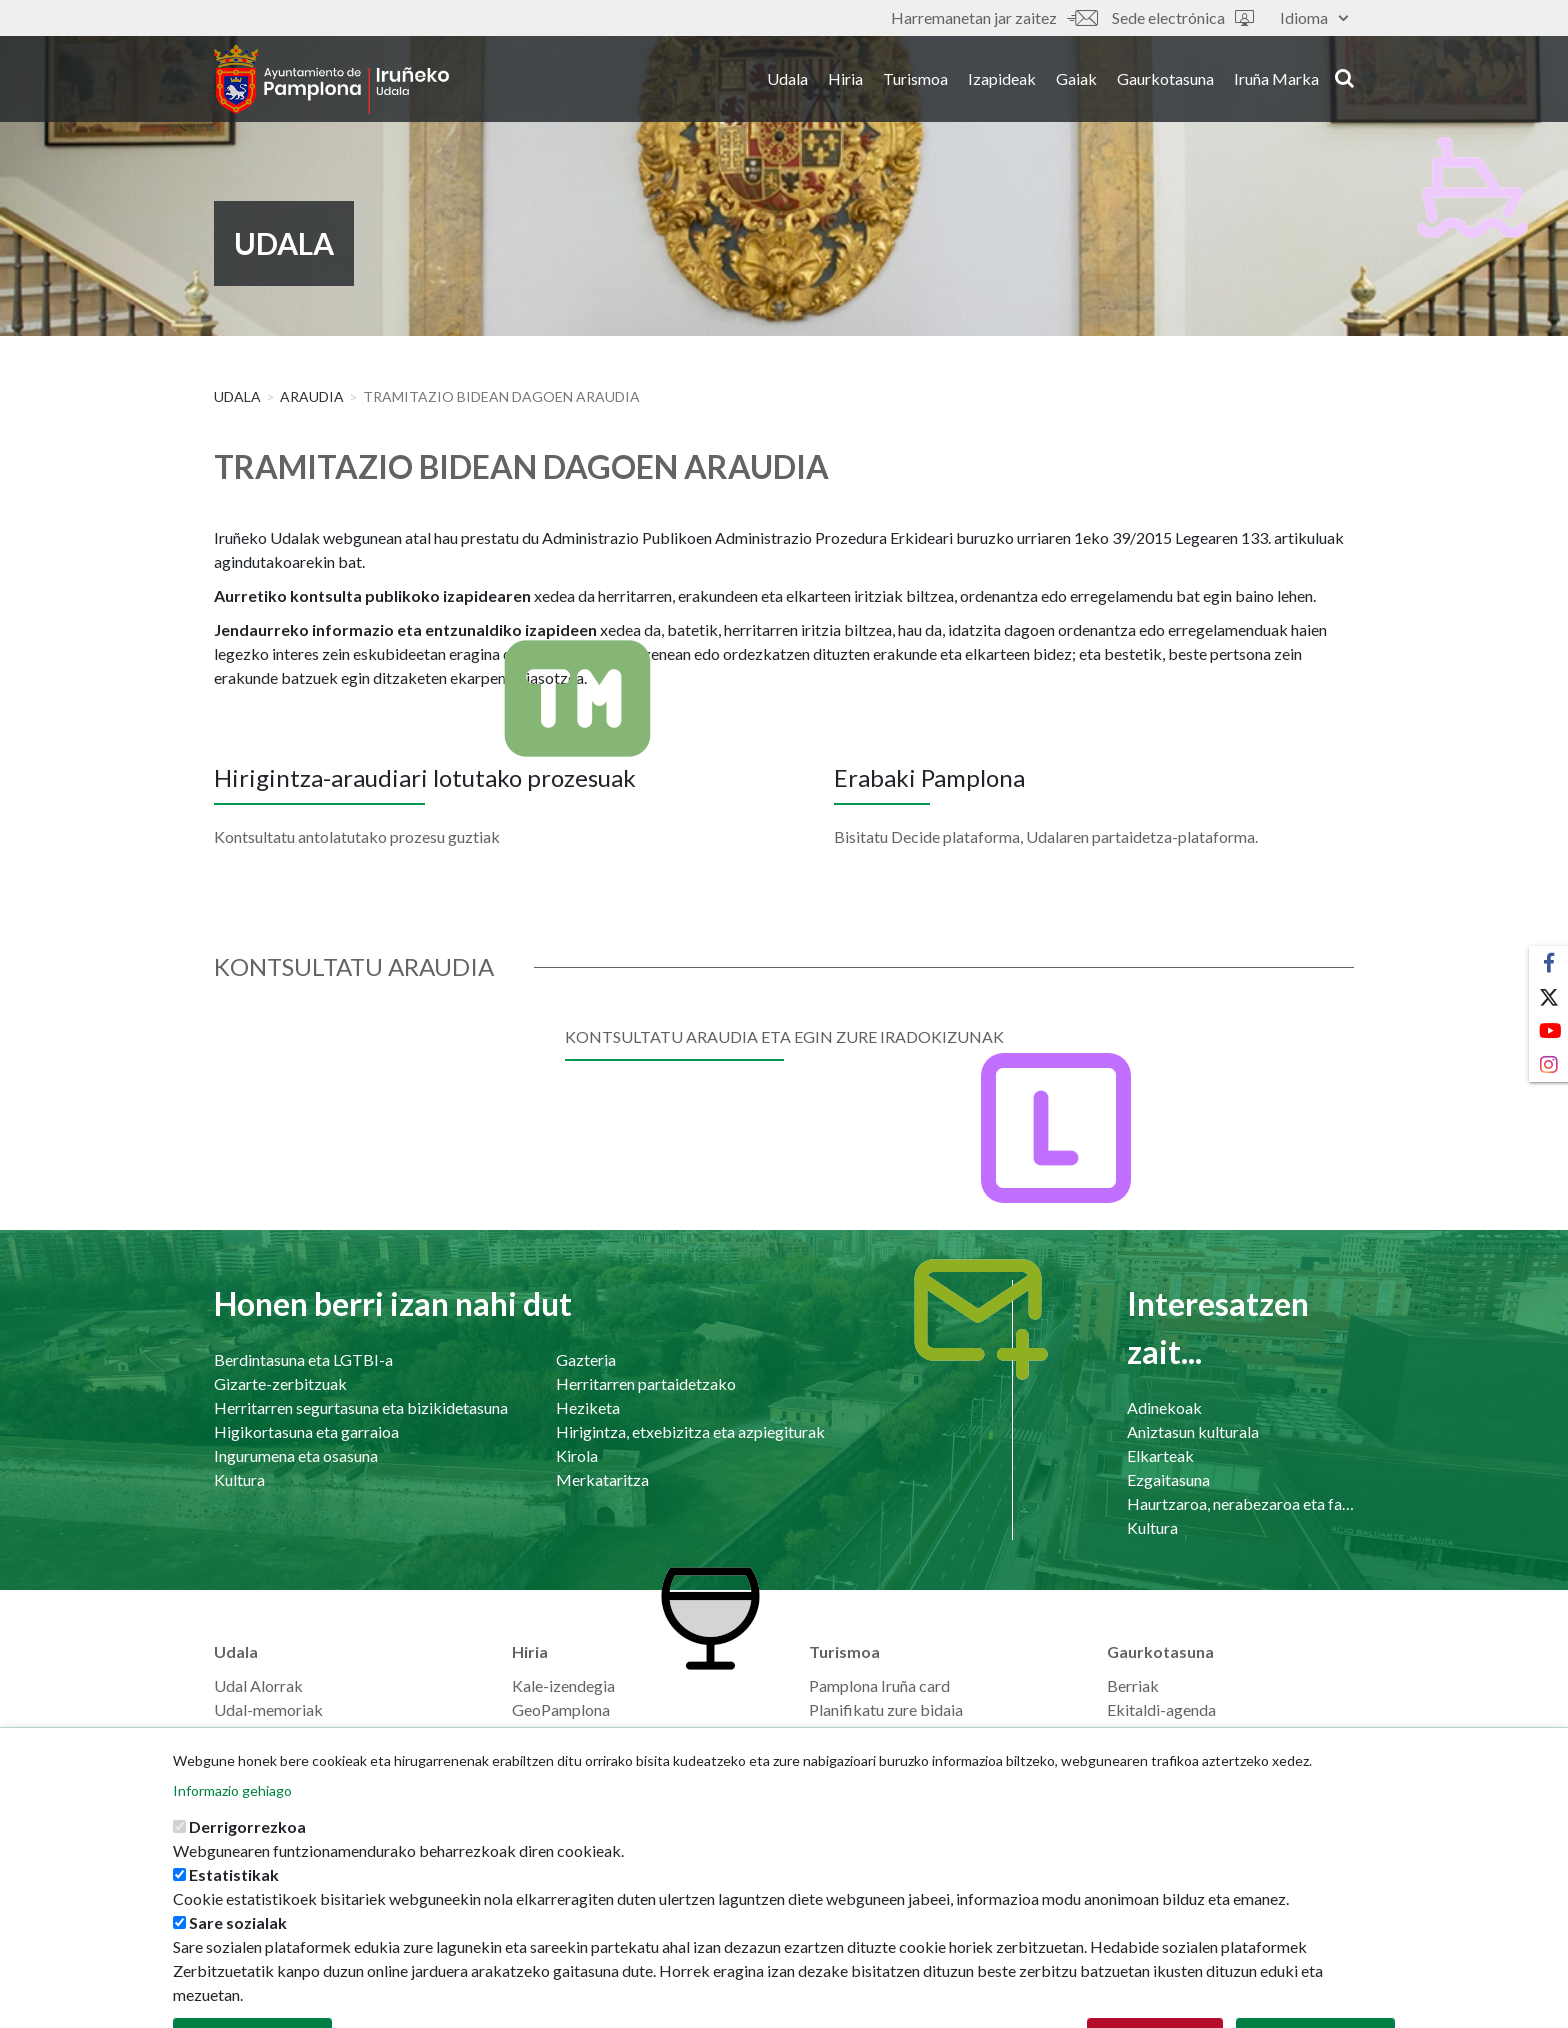 The height and width of the screenshot is (2028, 1568). Describe the element at coordinates (710, 1616) in the screenshot. I see `browse wine or cocktail menu` at that location.